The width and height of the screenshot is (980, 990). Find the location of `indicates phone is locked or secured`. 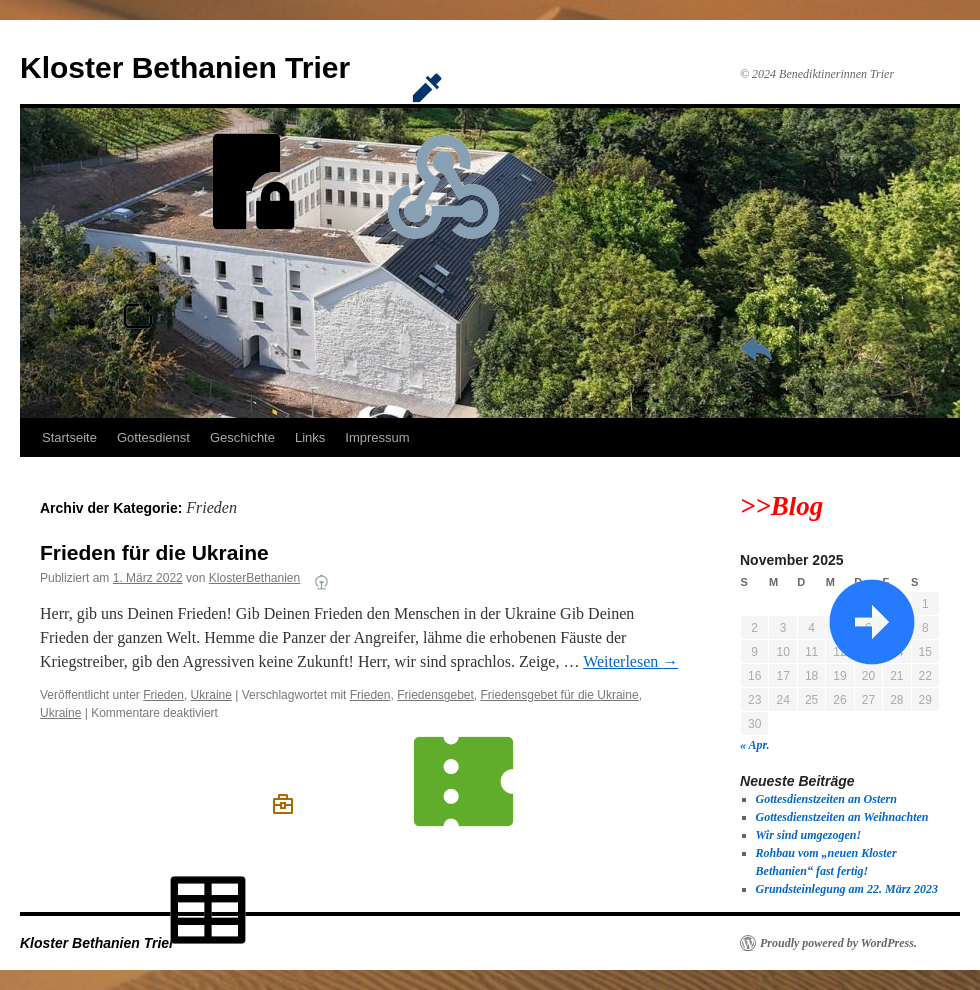

indicates phone is locked or secured is located at coordinates (246, 181).